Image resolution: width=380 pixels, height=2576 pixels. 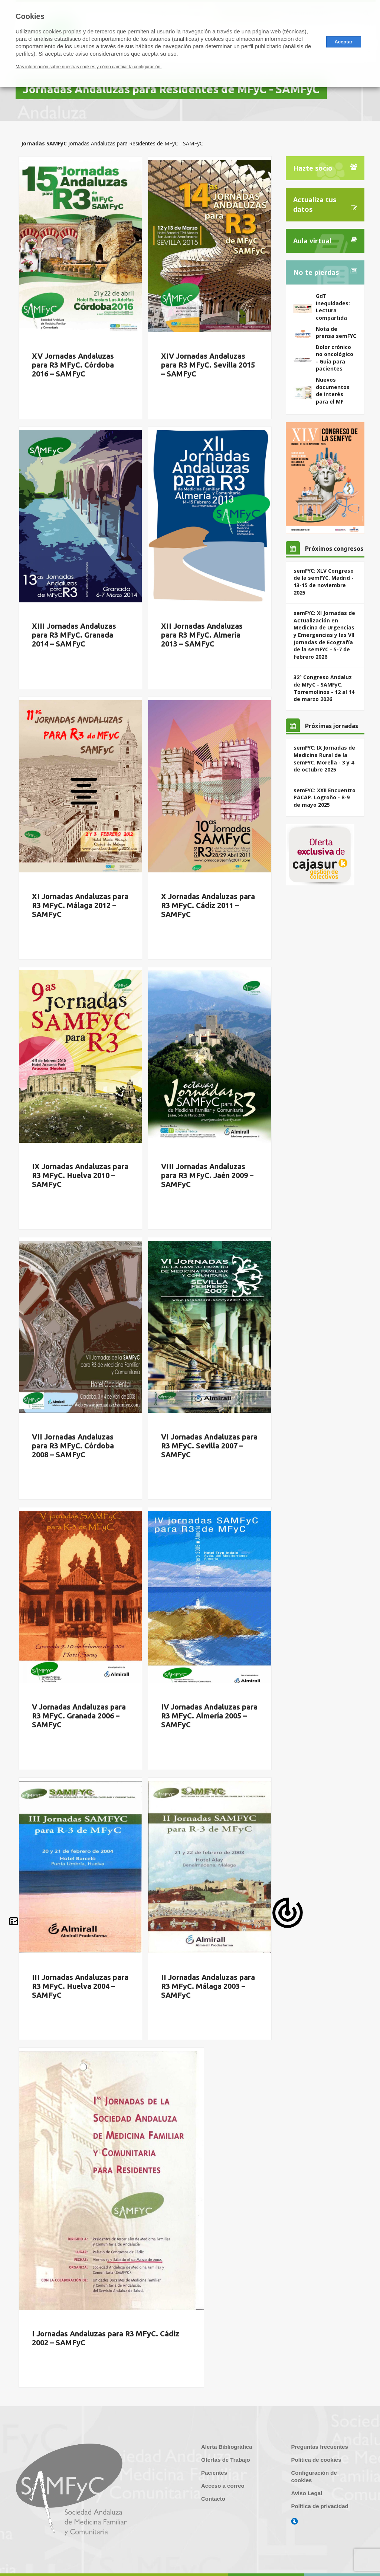 What do you see at coordinates (84, 791) in the screenshot?
I see `center align text` at bounding box center [84, 791].